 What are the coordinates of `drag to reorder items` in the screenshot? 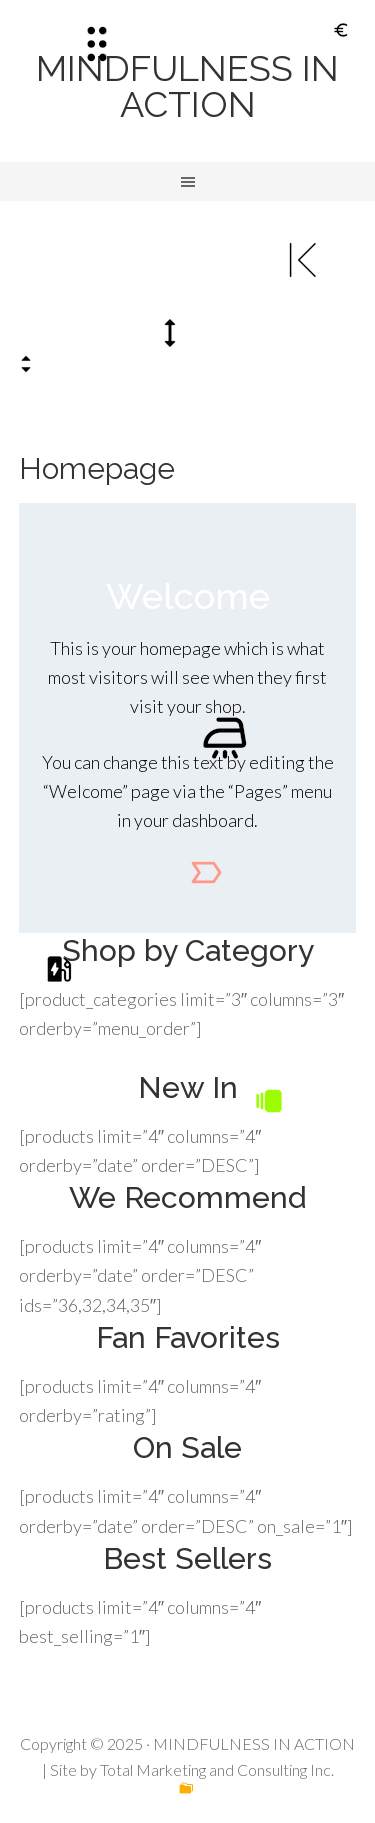 It's located at (97, 44).